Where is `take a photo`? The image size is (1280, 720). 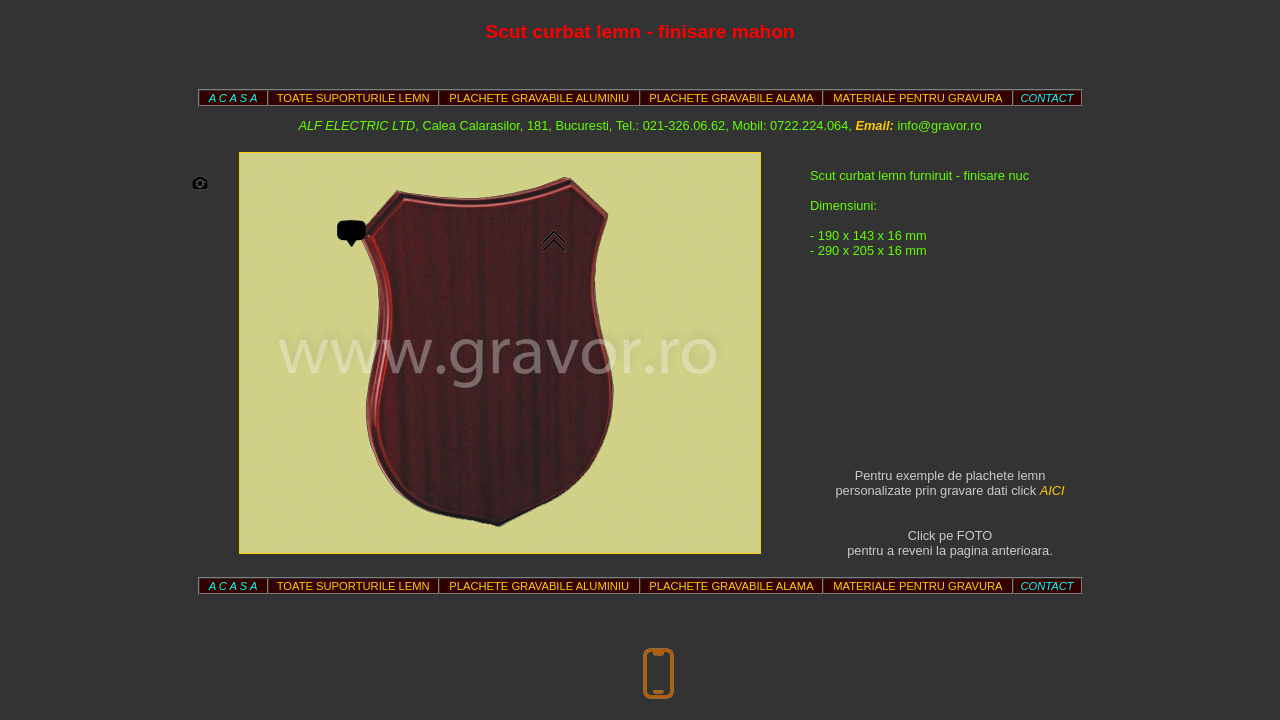
take a photo is located at coordinates (200, 183).